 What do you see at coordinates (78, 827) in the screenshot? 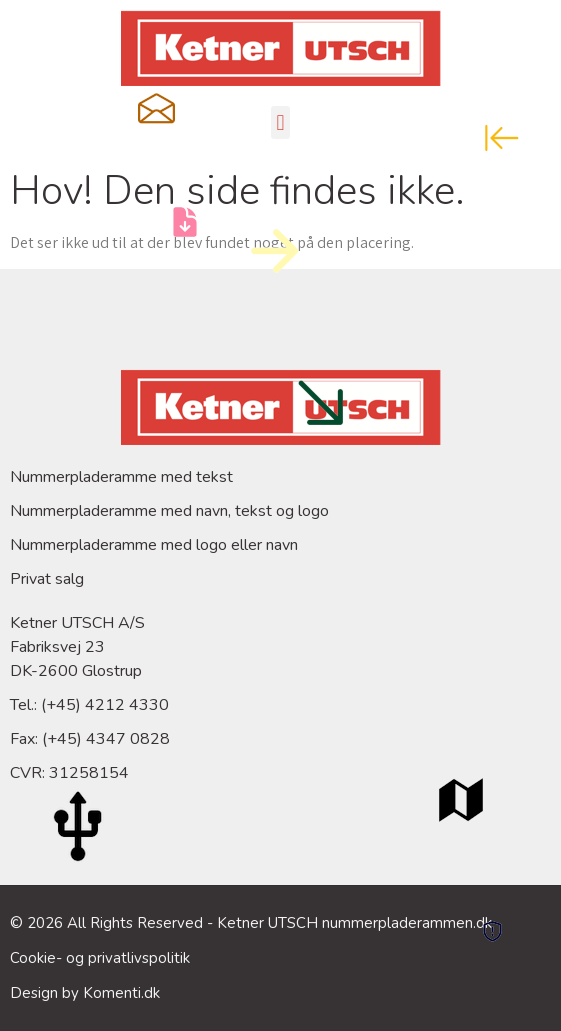
I see `connect a USB device` at bounding box center [78, 827].